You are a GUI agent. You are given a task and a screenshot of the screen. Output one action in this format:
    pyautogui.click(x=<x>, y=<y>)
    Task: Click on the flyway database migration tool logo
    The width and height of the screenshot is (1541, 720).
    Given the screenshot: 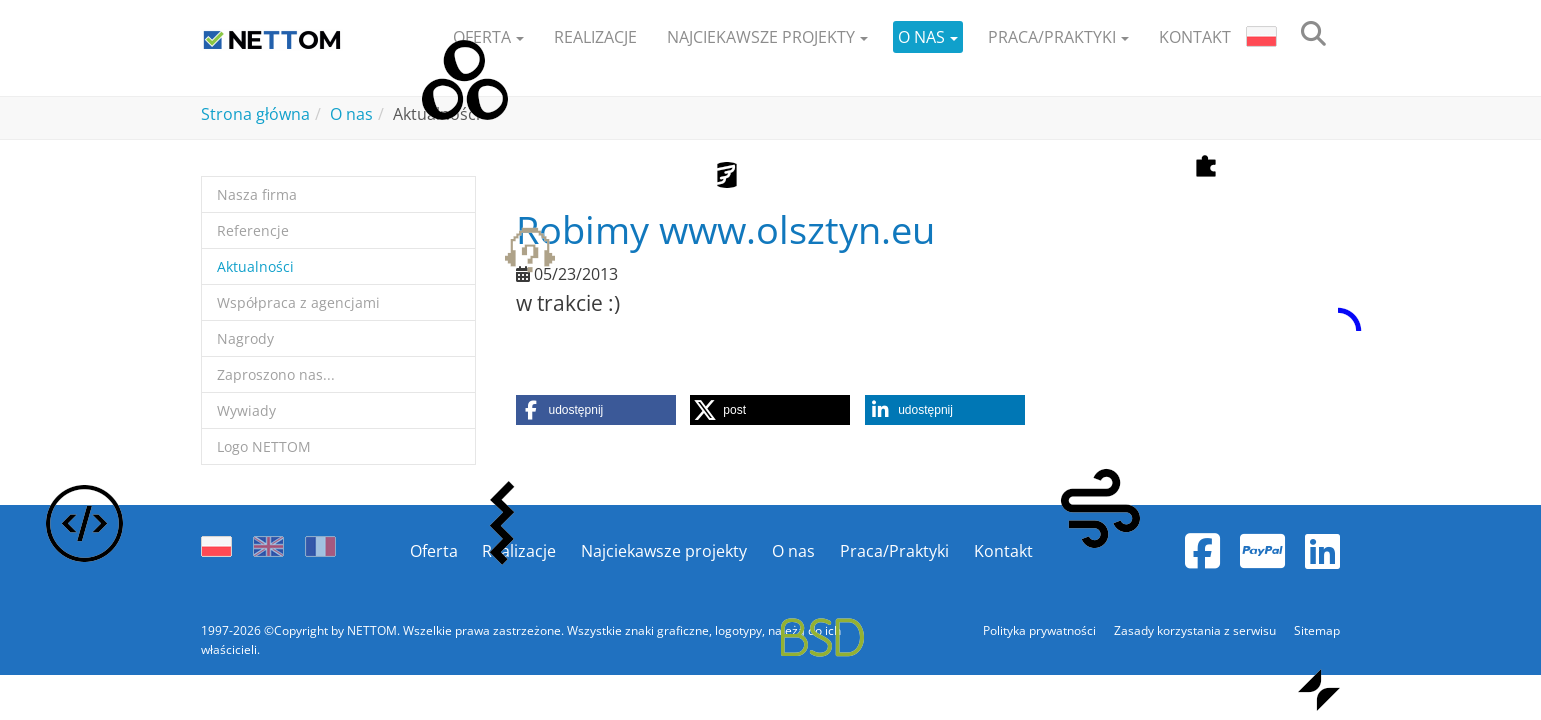 What is the action you would take?
    pyautogui.click(x=727, y=175)
    